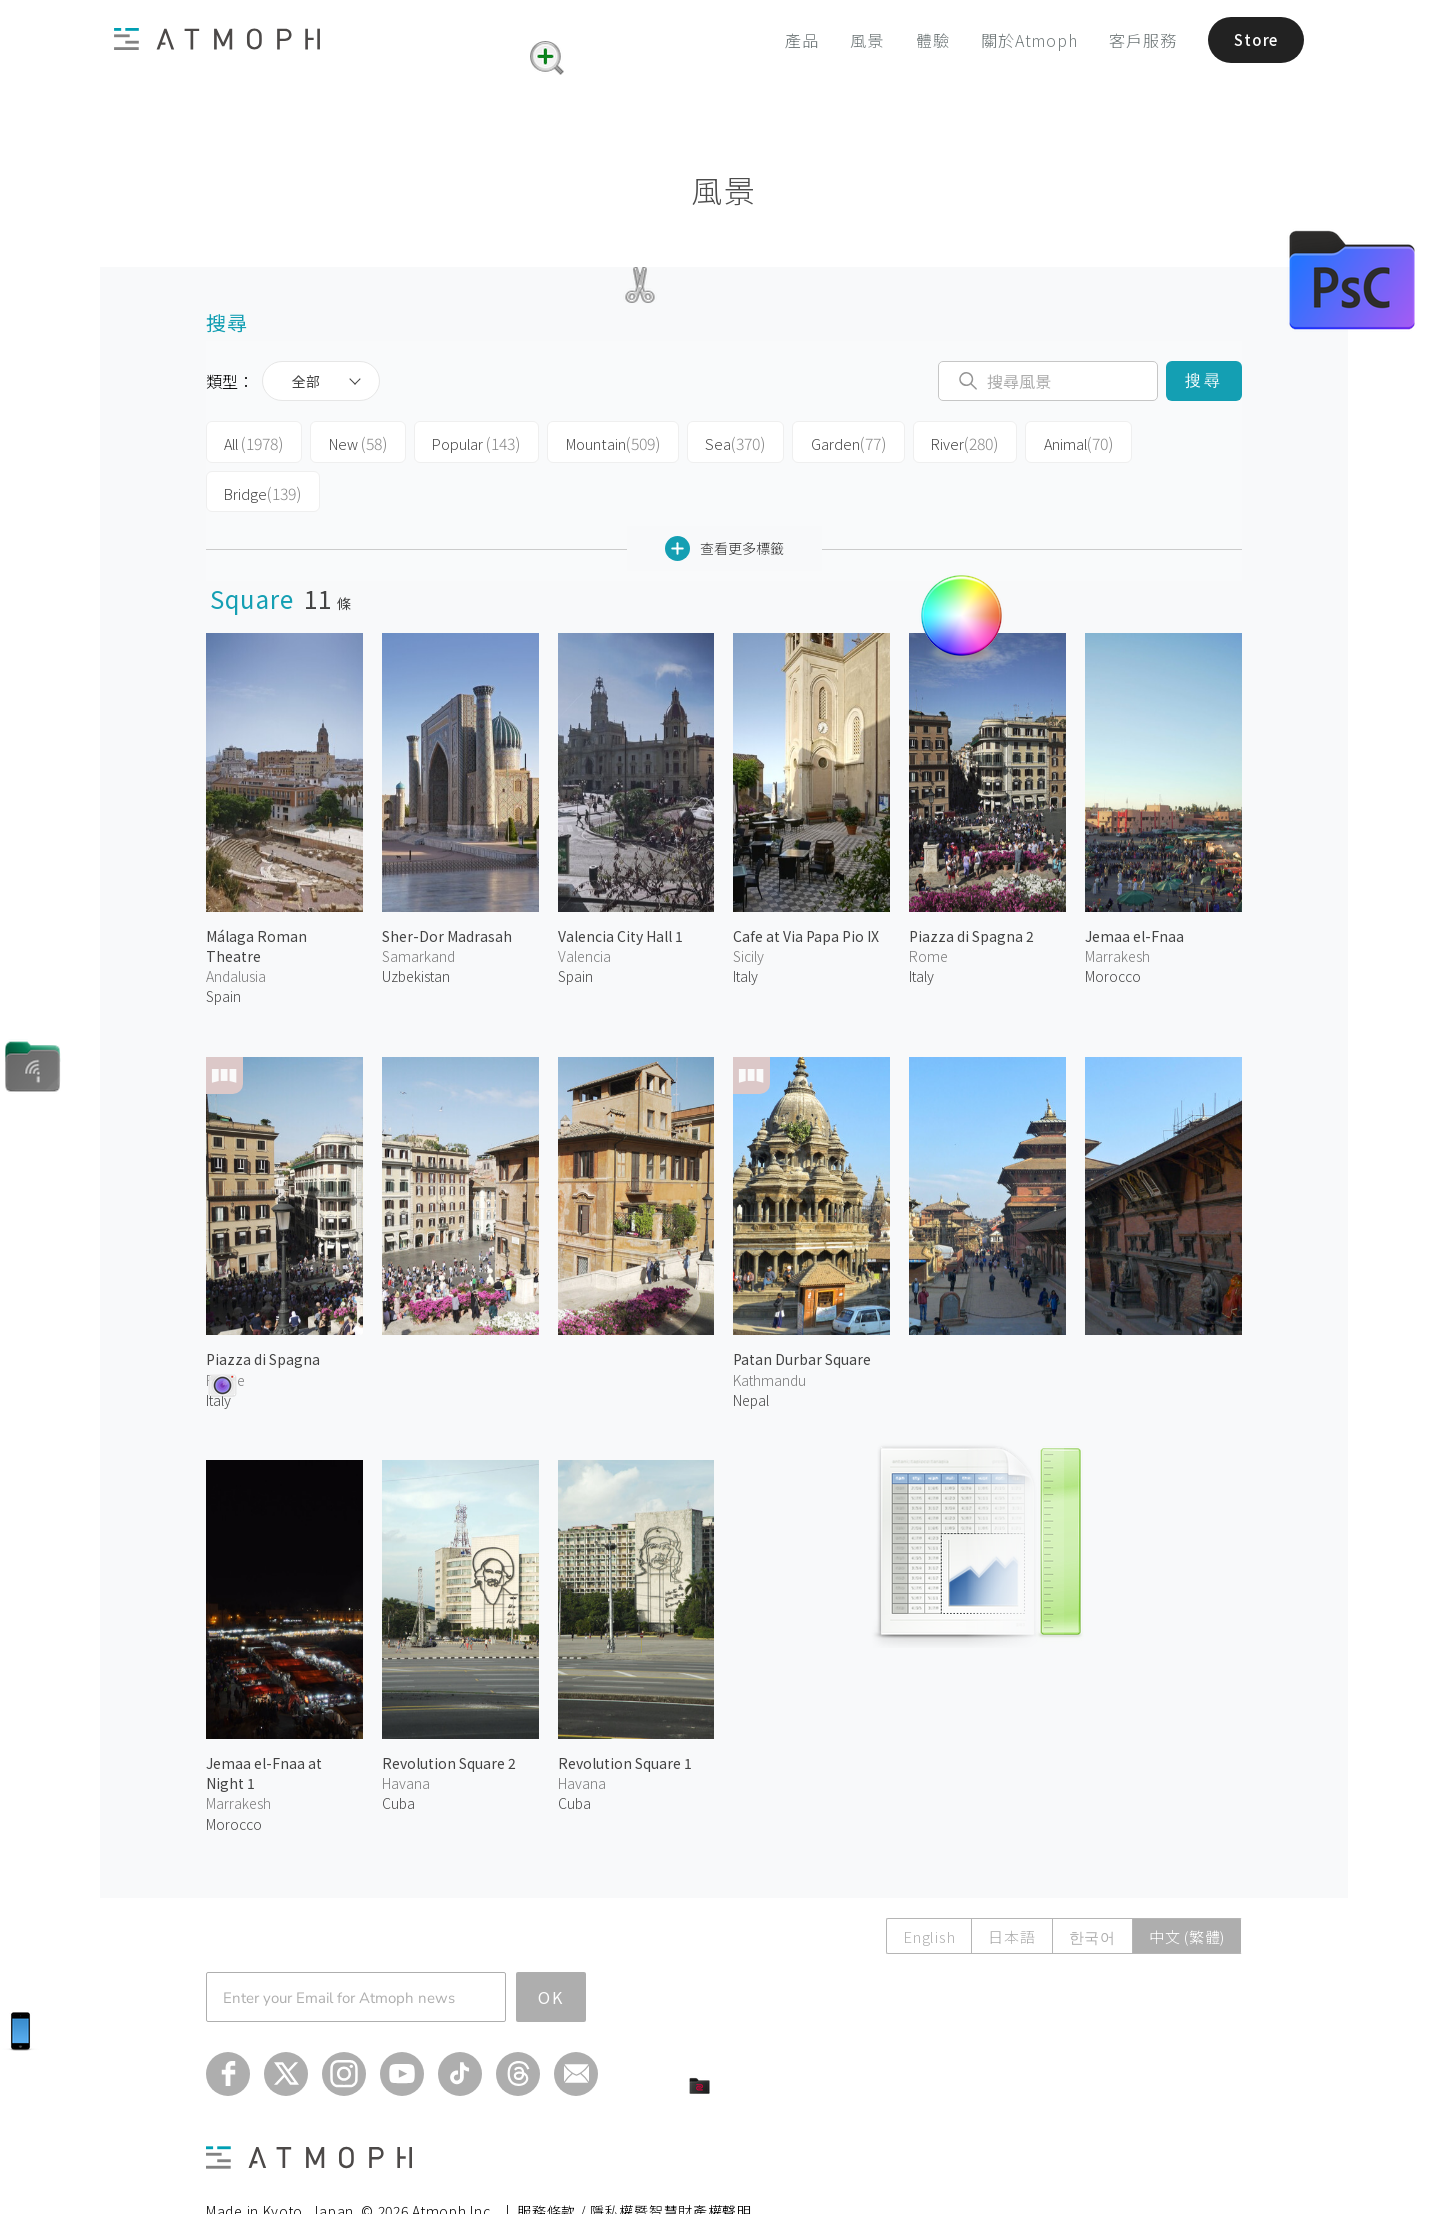 This screenshot has width=1448, height=2214. What do you see at coordinates (977, 1541) in the screenshot?
I see `spreadsheet template file type` at bounding box center [977, 1541].